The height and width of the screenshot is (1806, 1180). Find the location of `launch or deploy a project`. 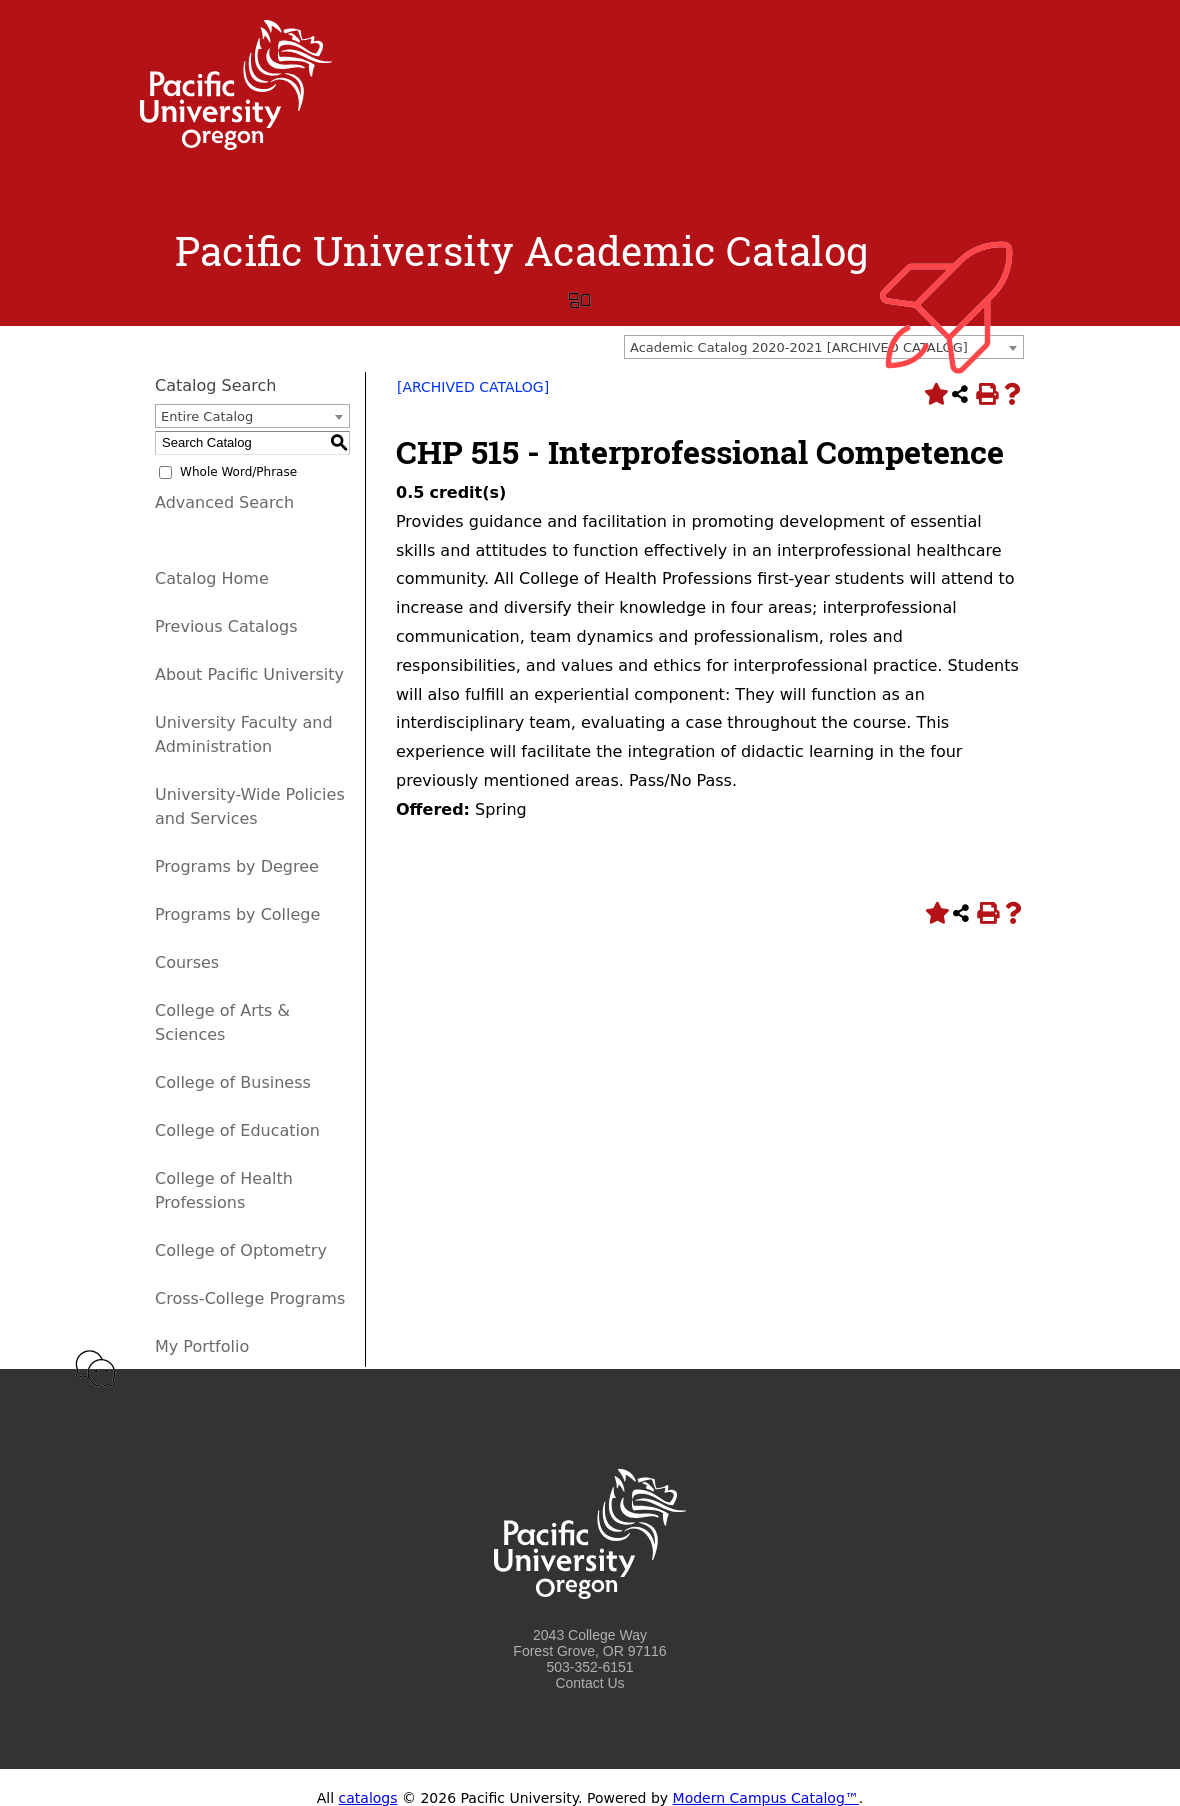

launch or deploy a project is located at coordinates (949, 305).